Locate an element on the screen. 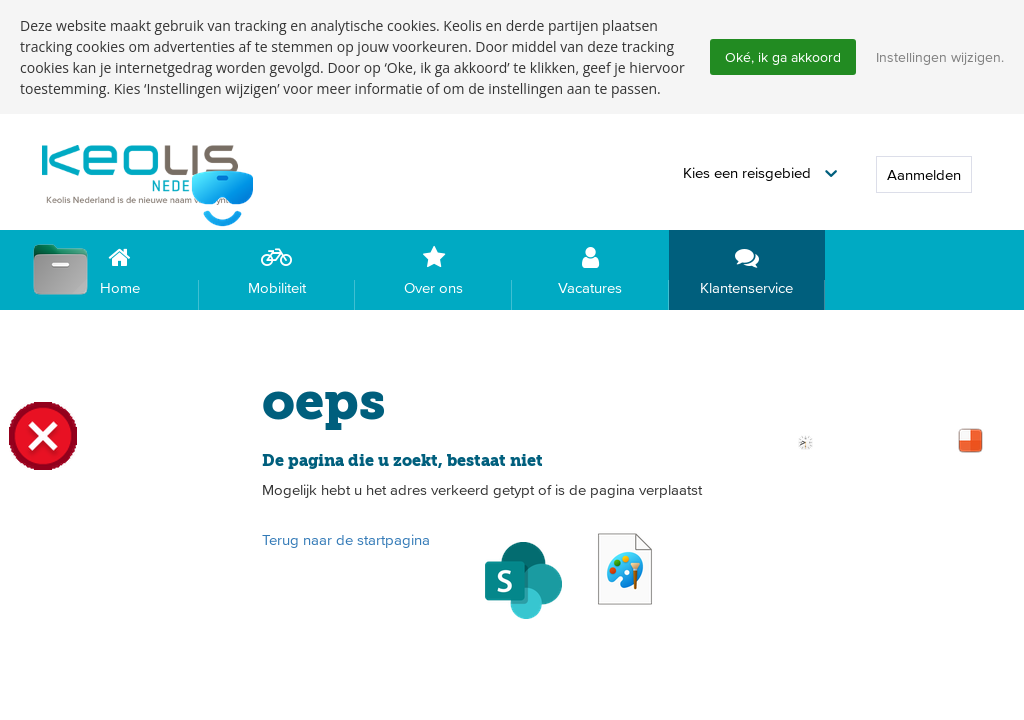 The height and width of the screenshot is (720, 1024). open file in paint application is located at coordinates (625, 569).